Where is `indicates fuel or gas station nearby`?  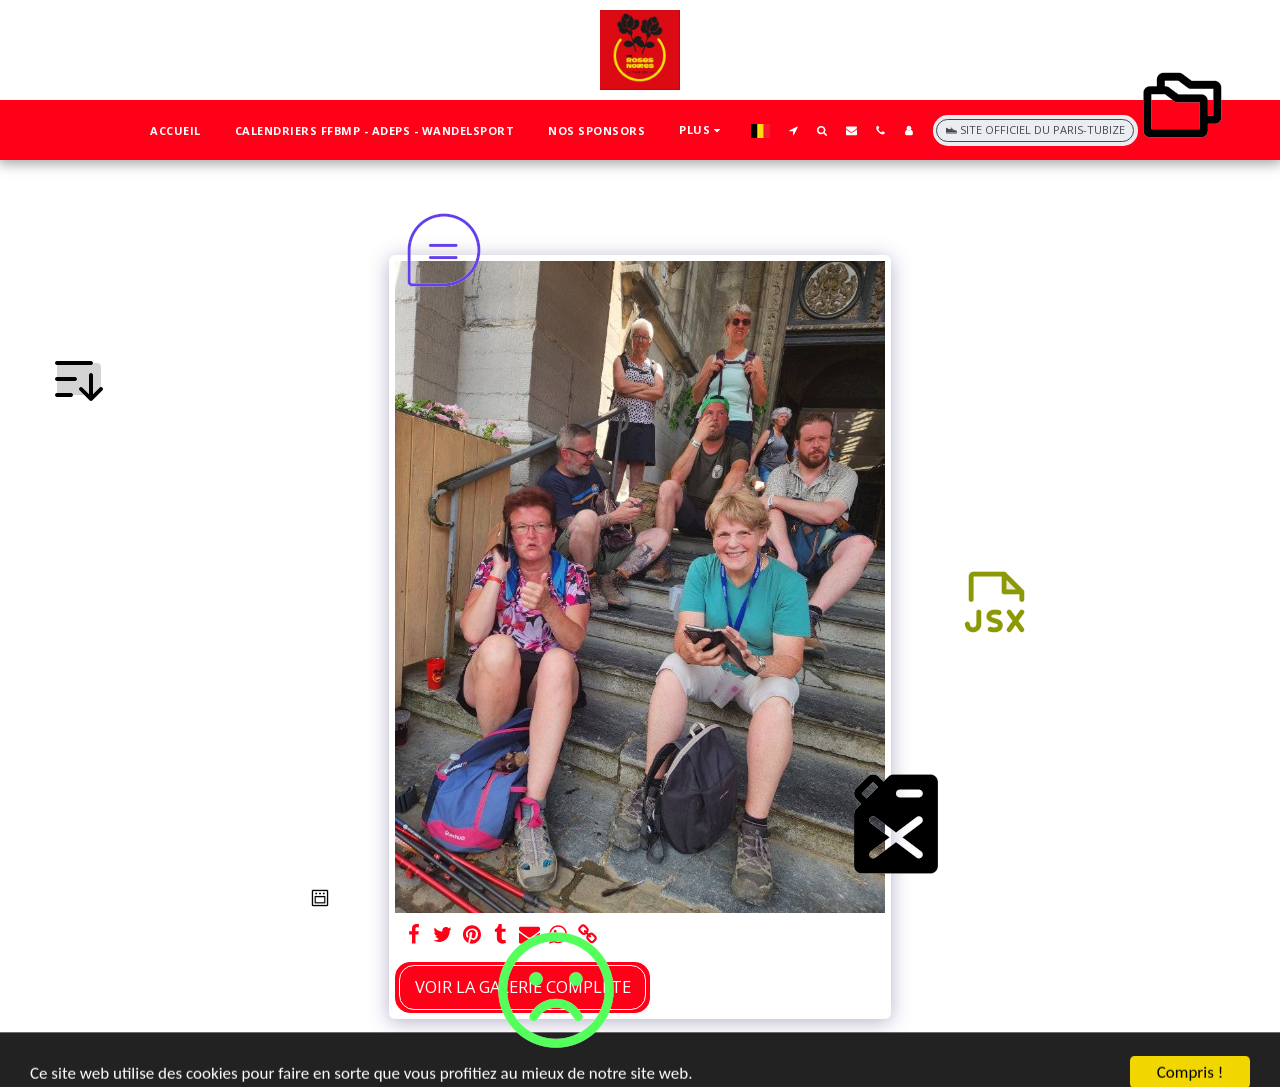
indicates fuel or gas station nearby is located at coordinates (896, 824).